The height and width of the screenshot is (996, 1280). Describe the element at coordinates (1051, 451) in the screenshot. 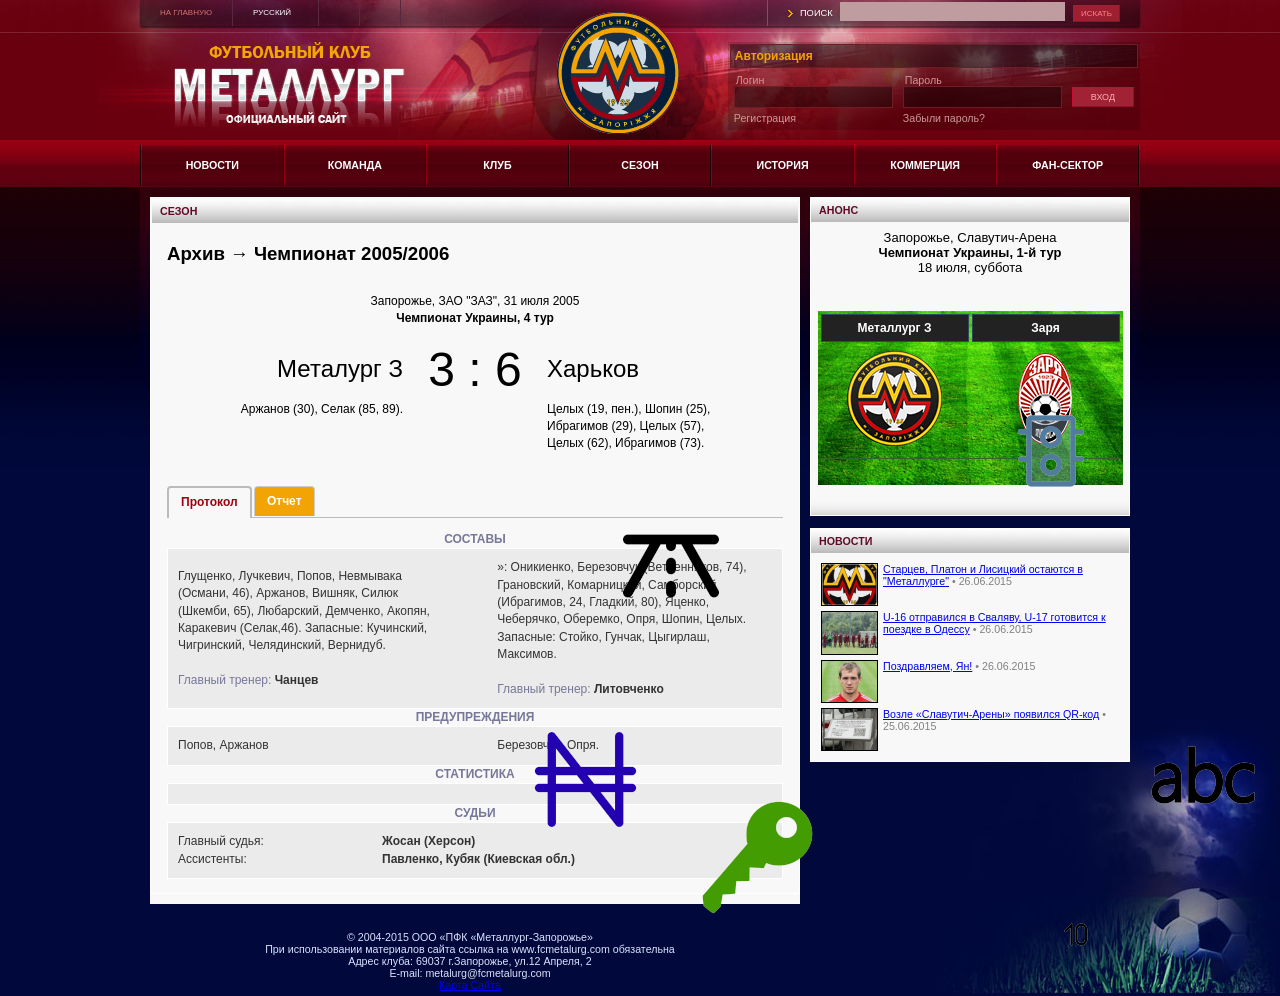

I see `traffic or signal status indicator` at that location.